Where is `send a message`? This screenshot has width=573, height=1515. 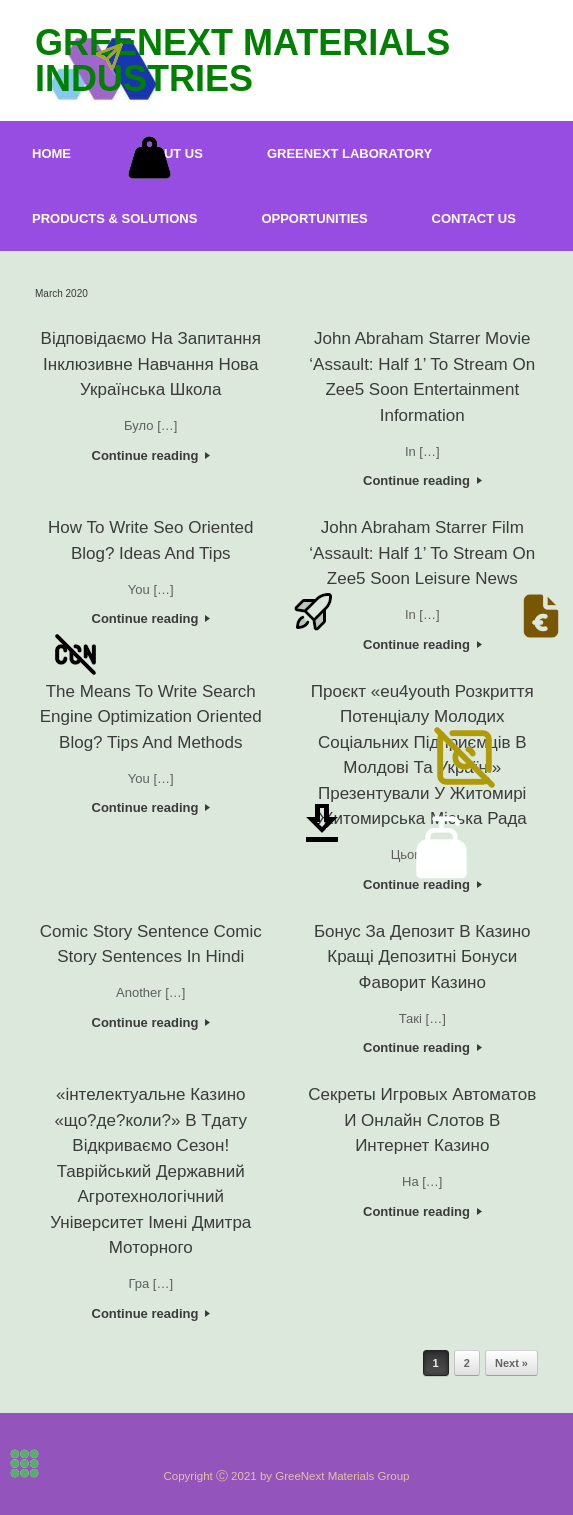
send a message is located at coordinates (109, 56).